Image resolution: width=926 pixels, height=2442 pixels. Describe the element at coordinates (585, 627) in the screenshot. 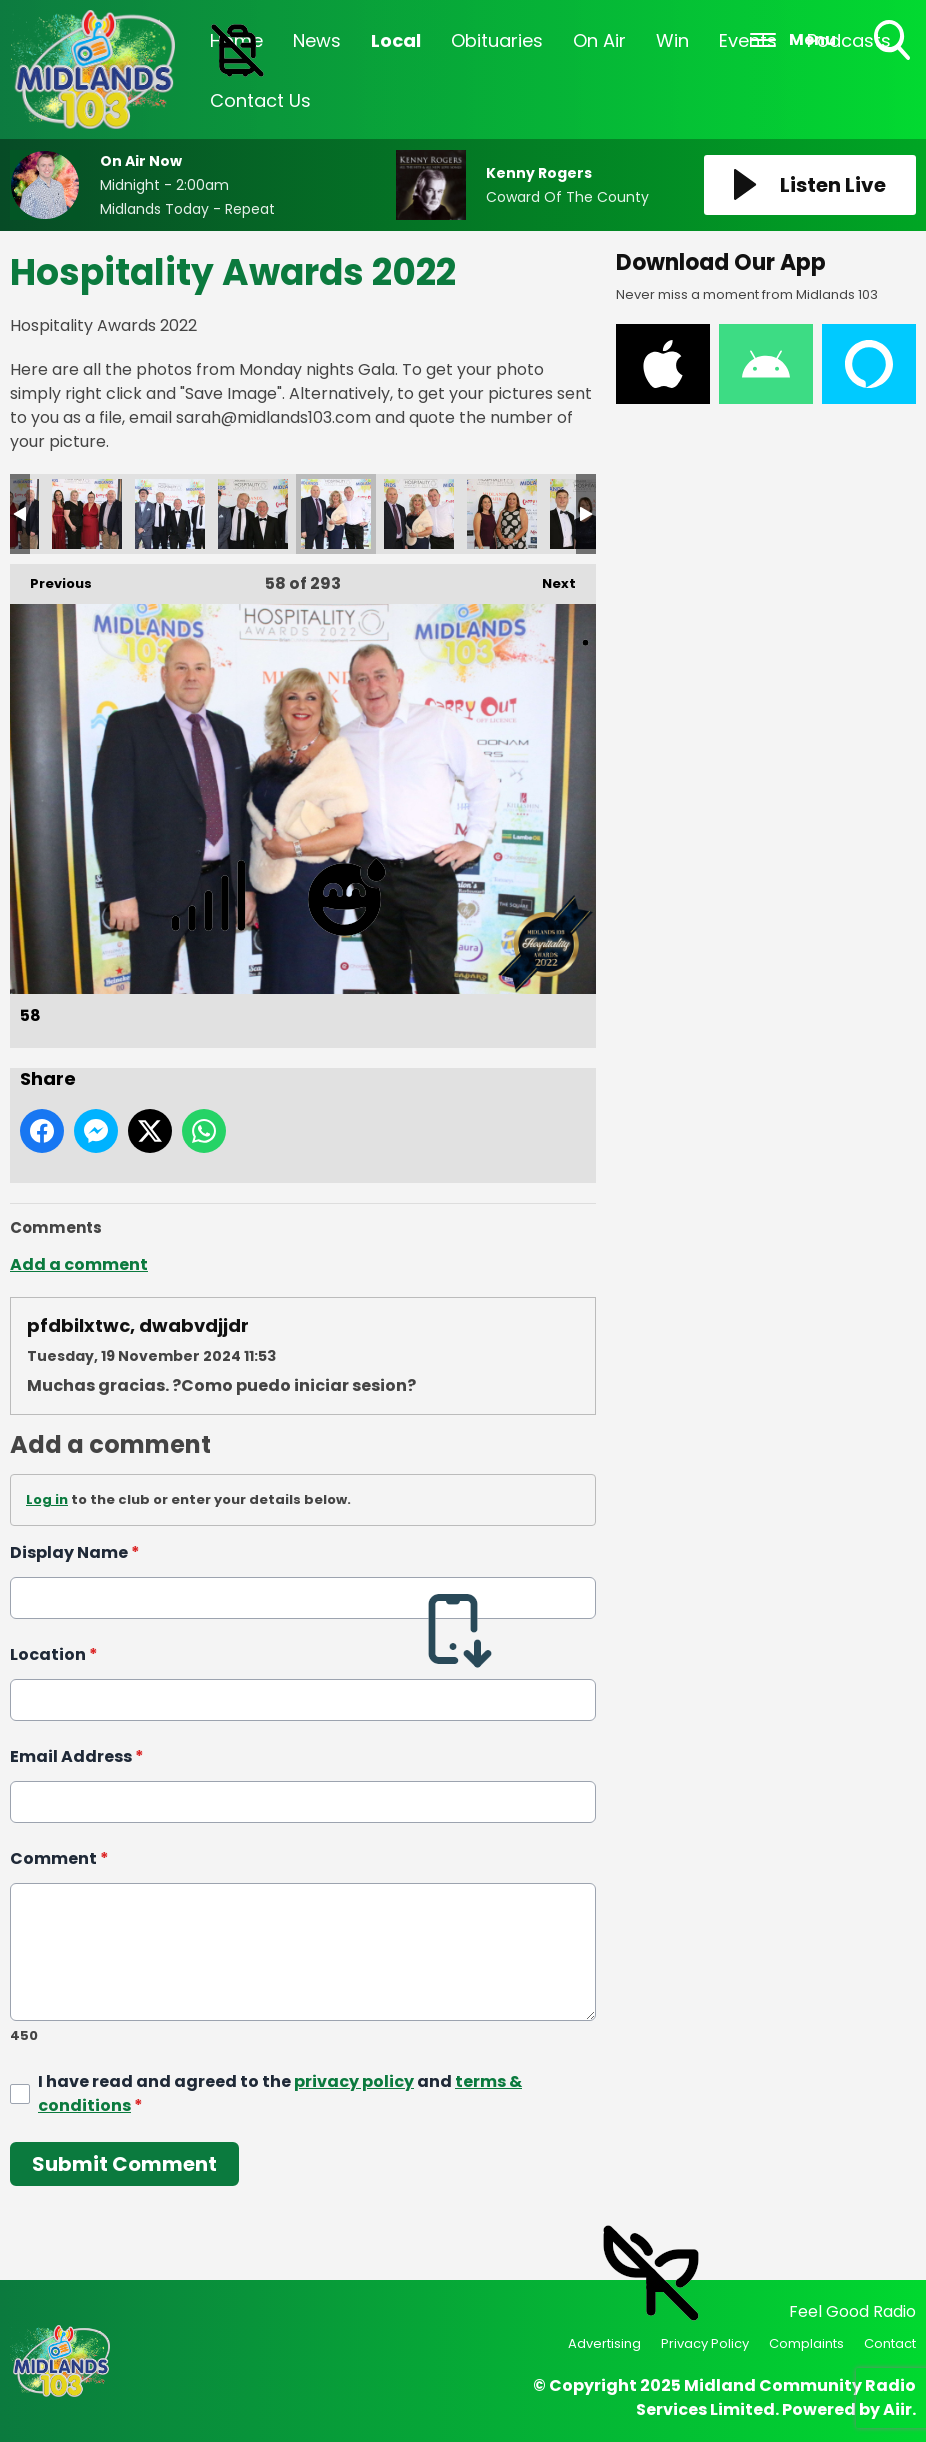

I see `indicates no wifi signal available` at that location.